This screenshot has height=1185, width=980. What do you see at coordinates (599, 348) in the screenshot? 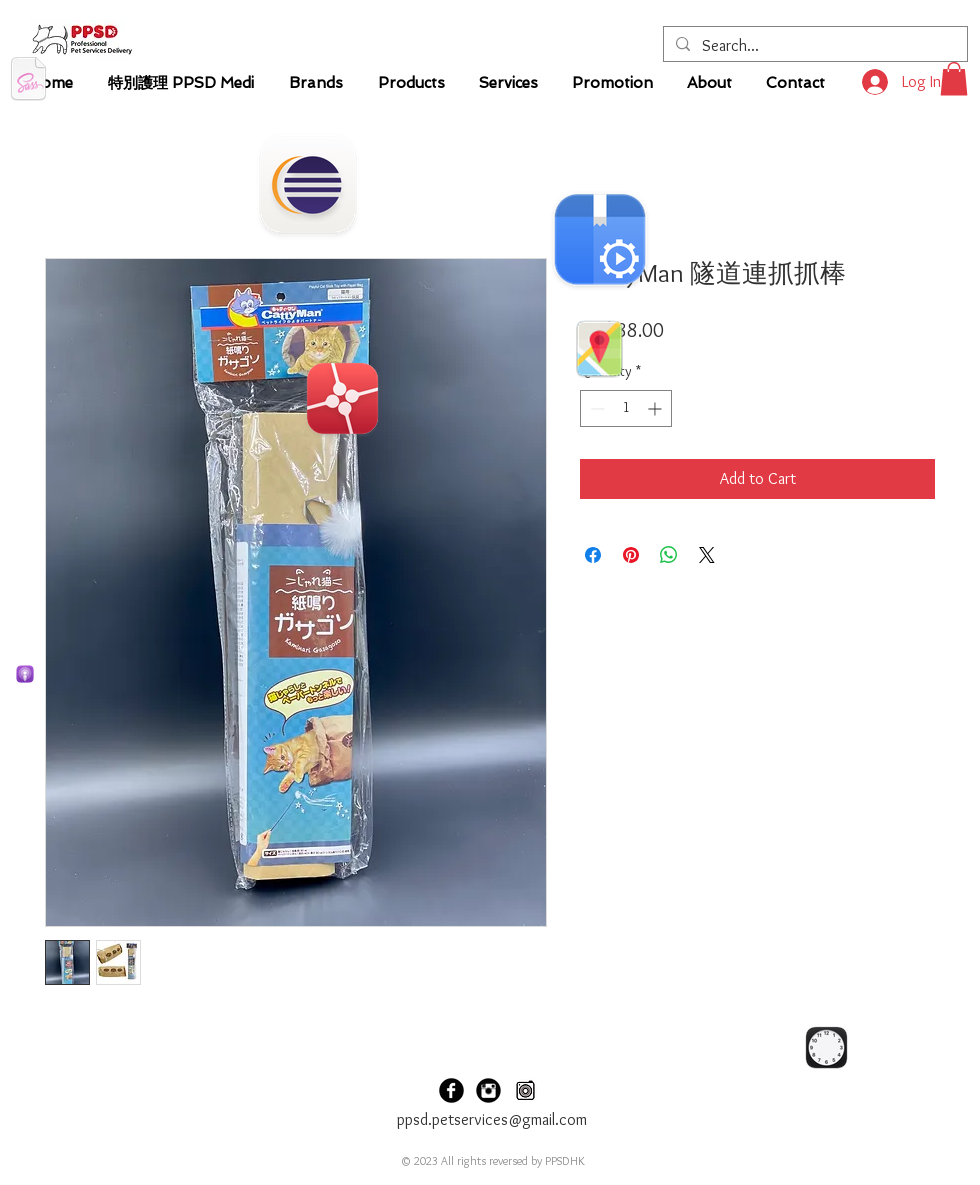
I see `a gpx file containing gps route or track data` at bounding box center [599, 348].